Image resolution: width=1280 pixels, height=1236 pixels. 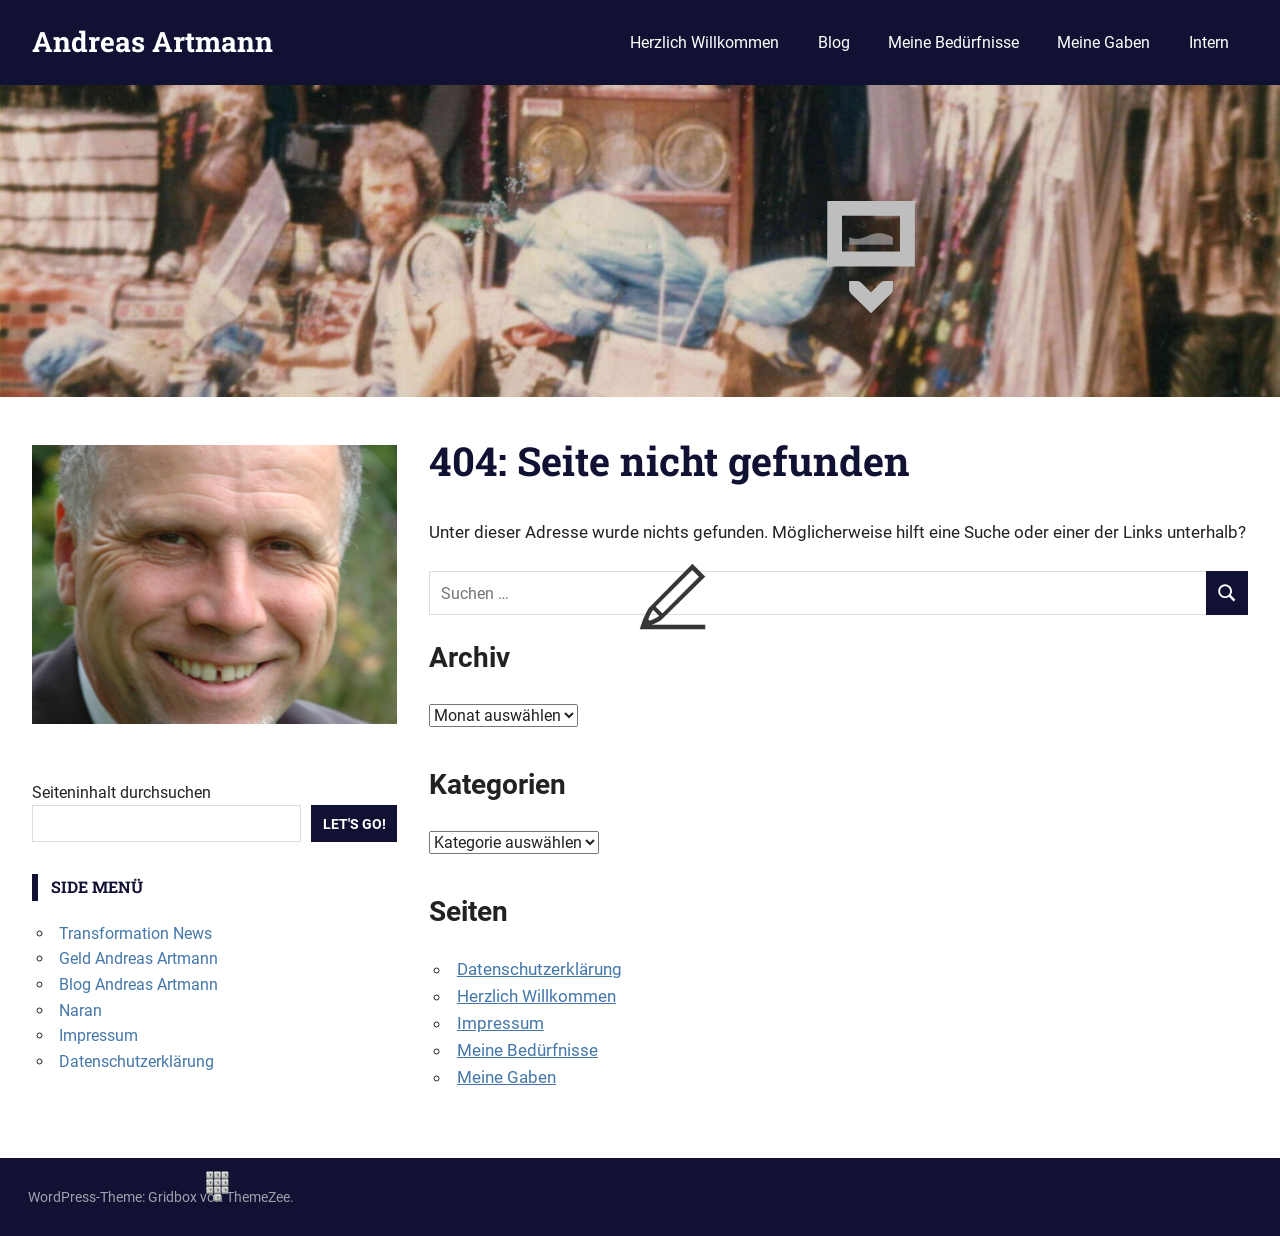 What do you see at coordinates (217, 1186) in the screenshot?
I see `open phone dialpad for entering numbers` at bounding box center [217, 1186].